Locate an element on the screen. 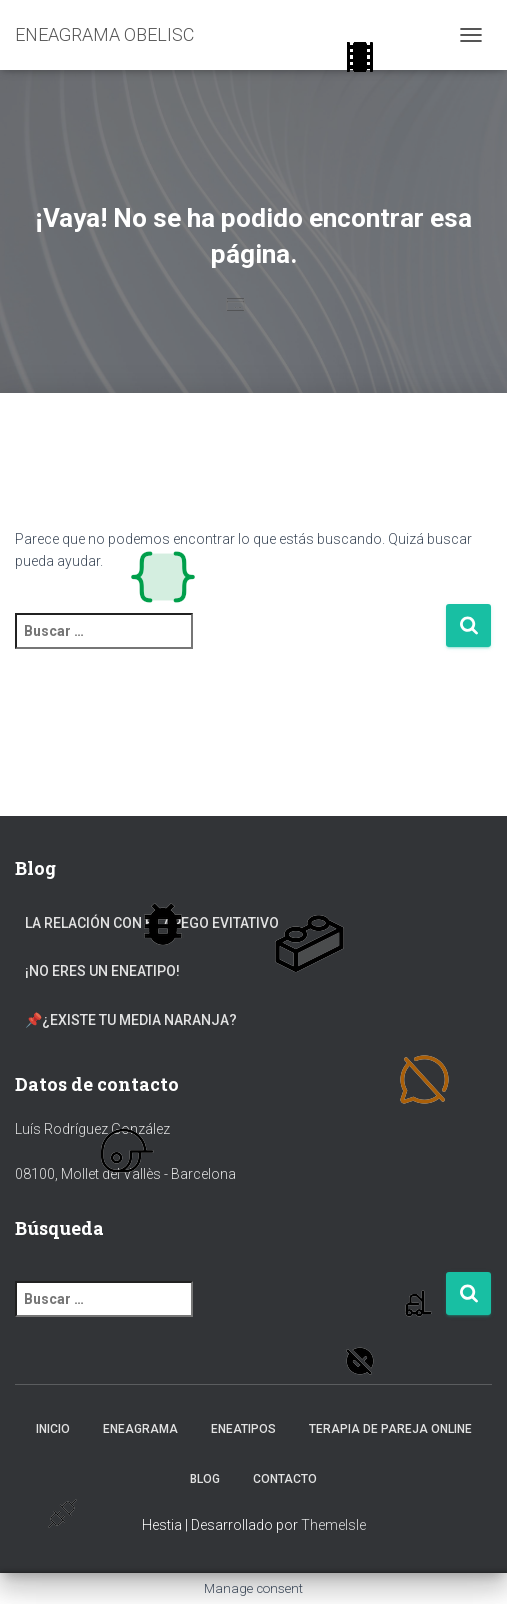 The width and height of the screenshot is (507, 1604). access warehouse or inventory management is located at coordinates (418, 1304).